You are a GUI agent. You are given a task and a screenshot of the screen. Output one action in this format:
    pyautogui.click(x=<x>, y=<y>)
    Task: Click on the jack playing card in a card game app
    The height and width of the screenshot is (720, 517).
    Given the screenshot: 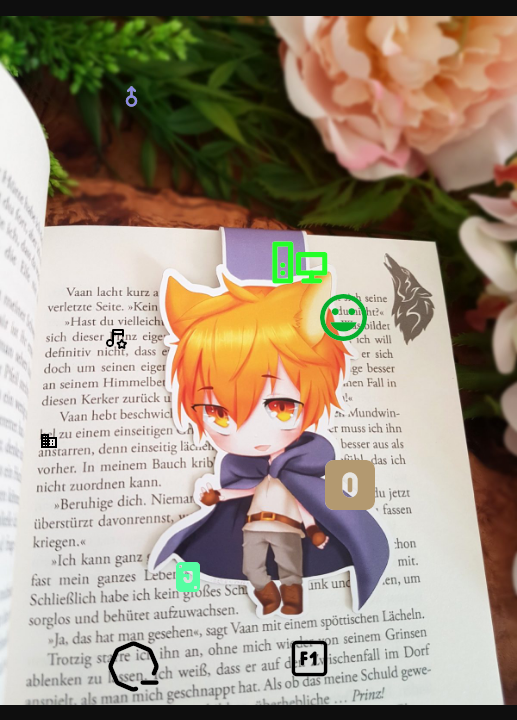 What is the action you would take?
    pyautogui.click(x=188, y=577)
    